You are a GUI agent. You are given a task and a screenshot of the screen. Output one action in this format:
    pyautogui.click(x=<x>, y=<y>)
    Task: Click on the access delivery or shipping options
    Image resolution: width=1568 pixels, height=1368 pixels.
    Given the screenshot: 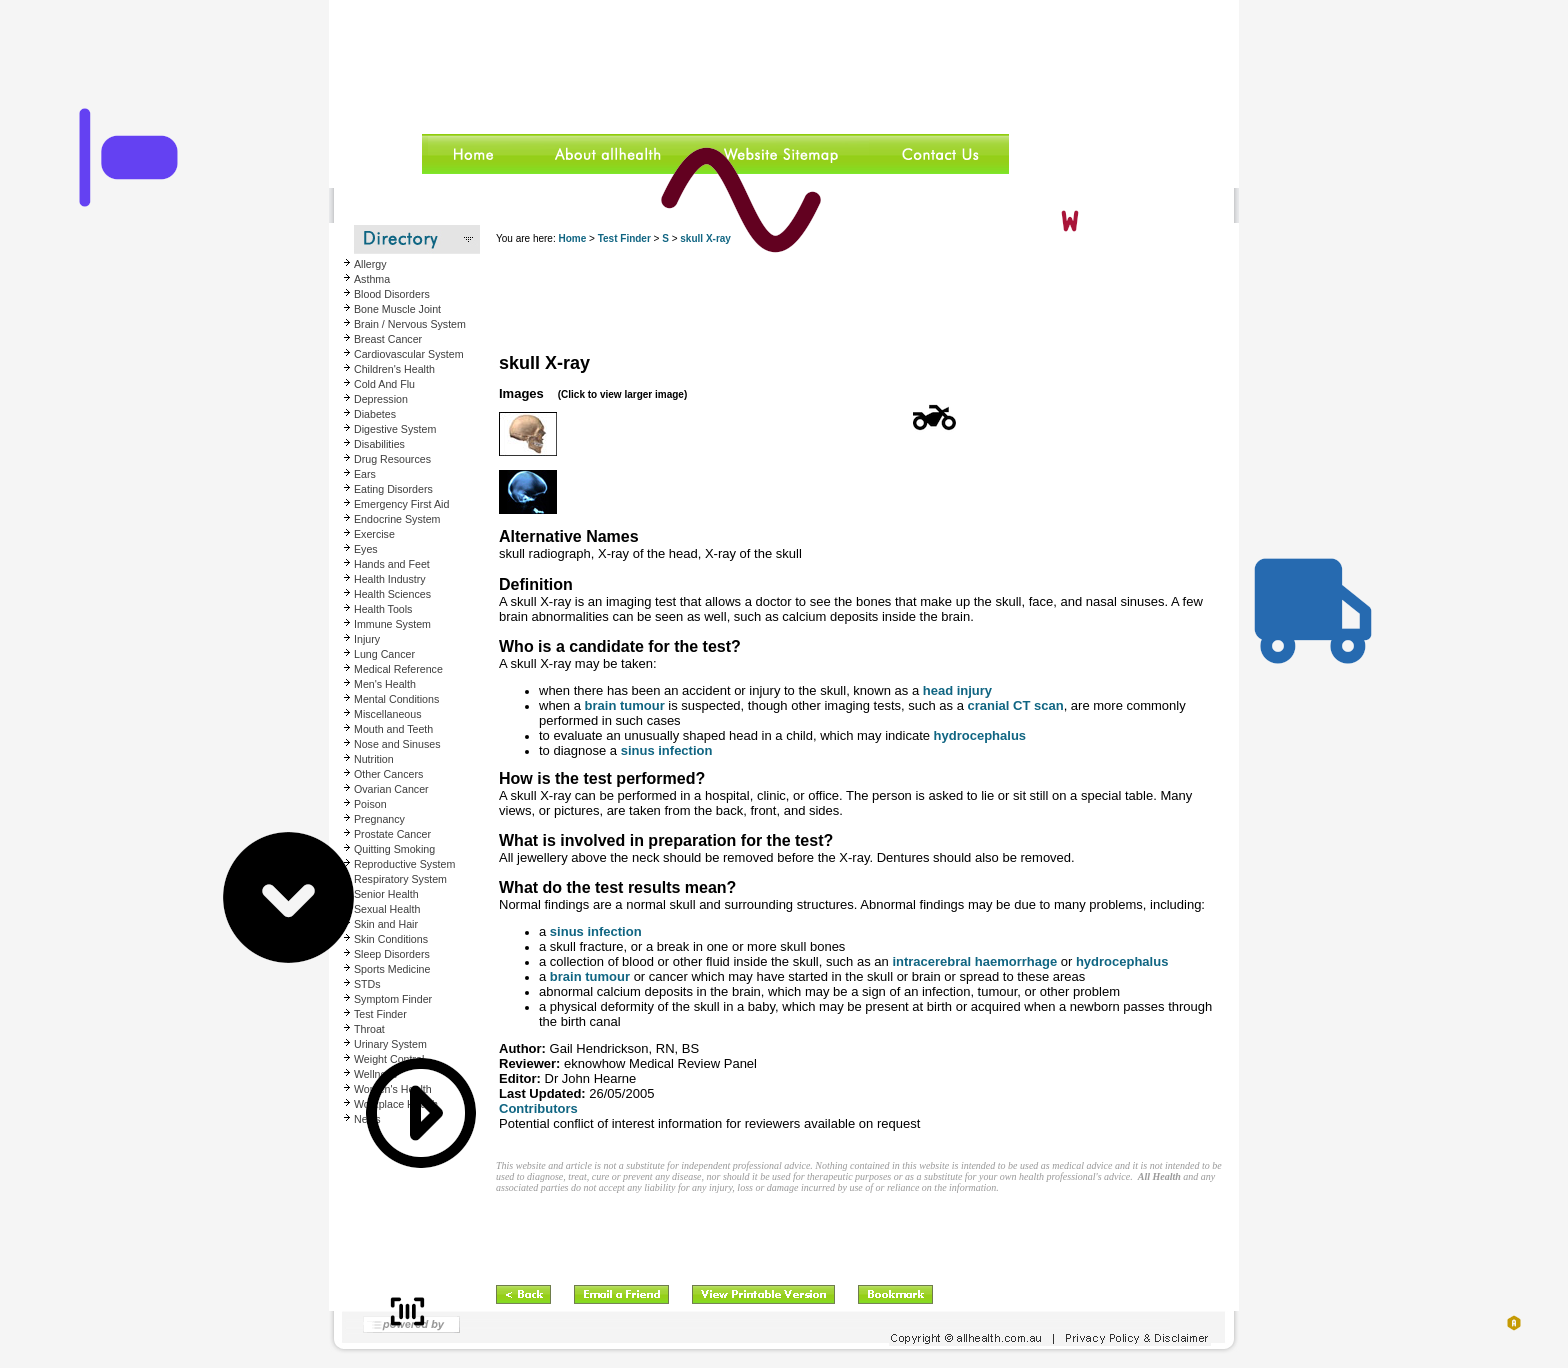 What is the action you would take?
    pyautogui.click(x=1313, y=611)
    